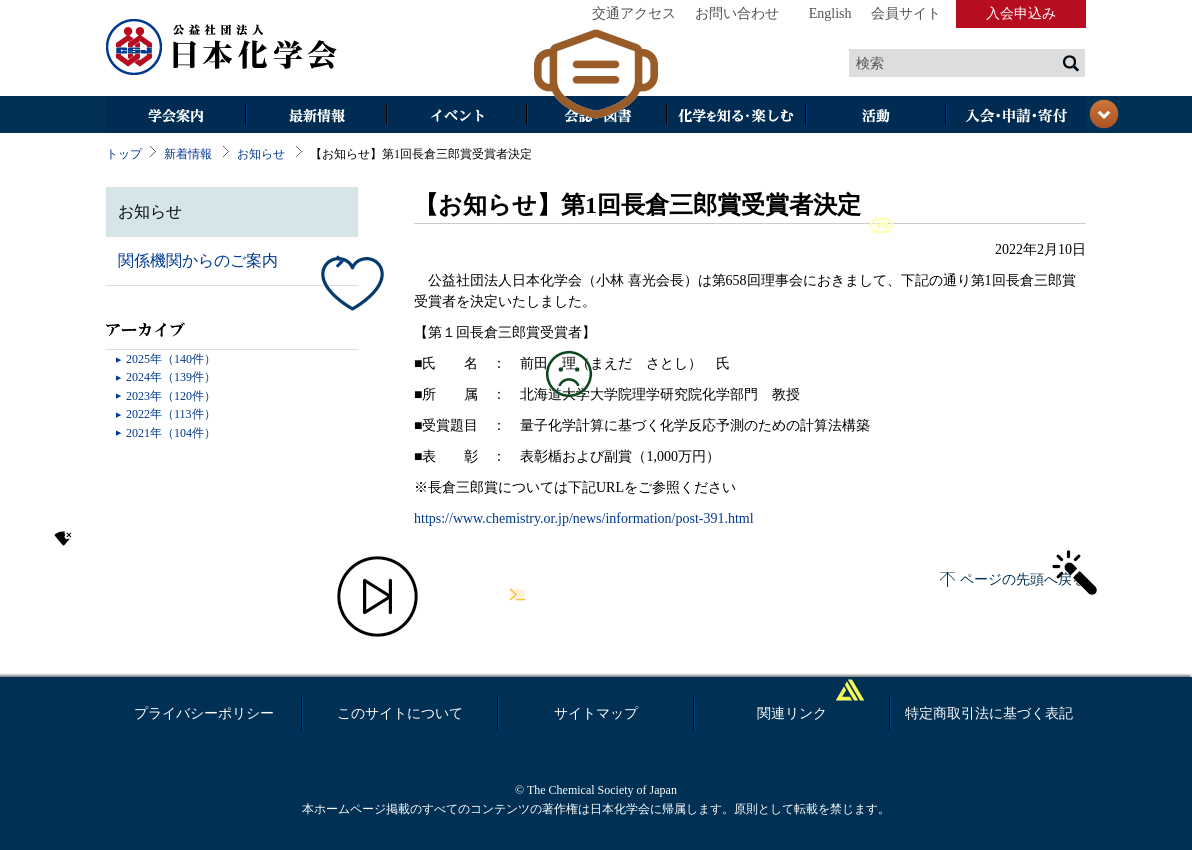 The image size is (1192, 850). I want to click on open the command line terminal, so click(517, 594).